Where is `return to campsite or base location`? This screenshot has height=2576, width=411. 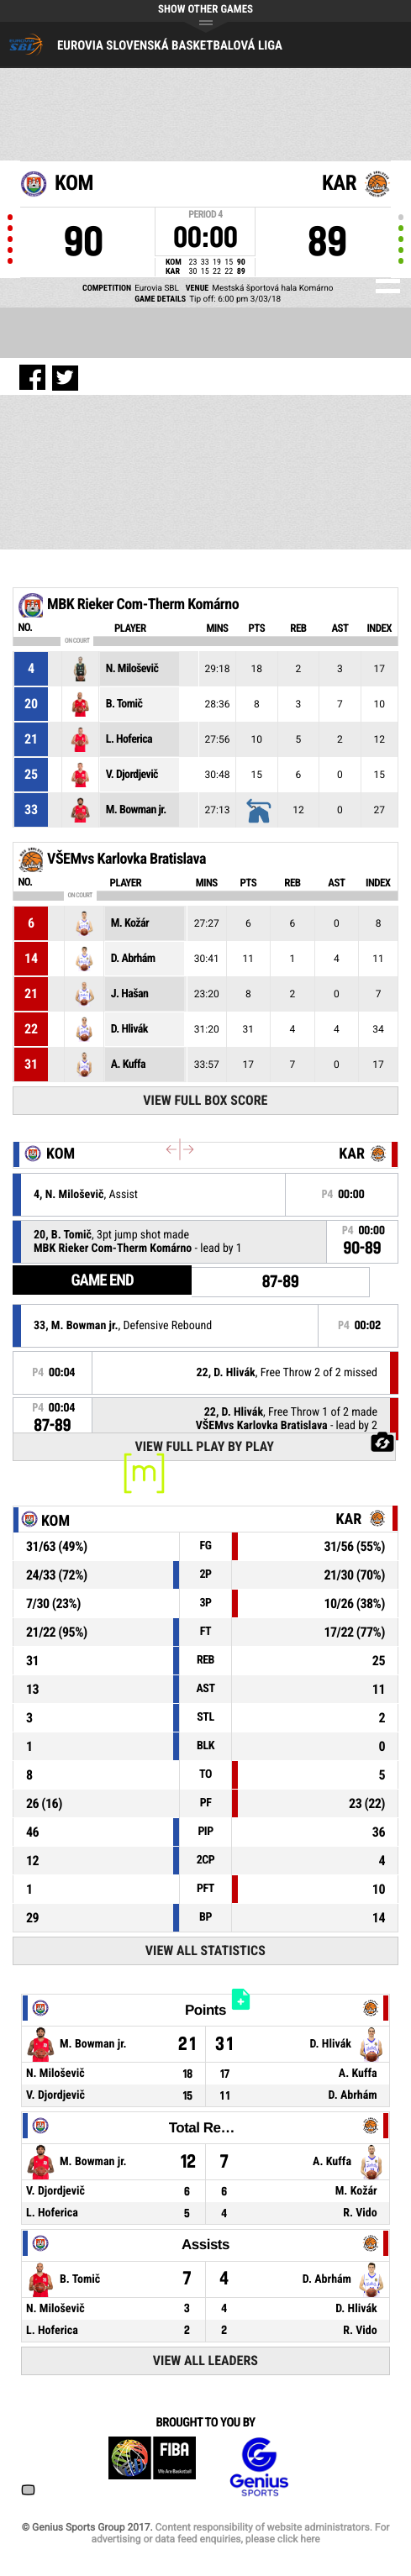
return to campsite or base location is located at coordinates (259, 811).